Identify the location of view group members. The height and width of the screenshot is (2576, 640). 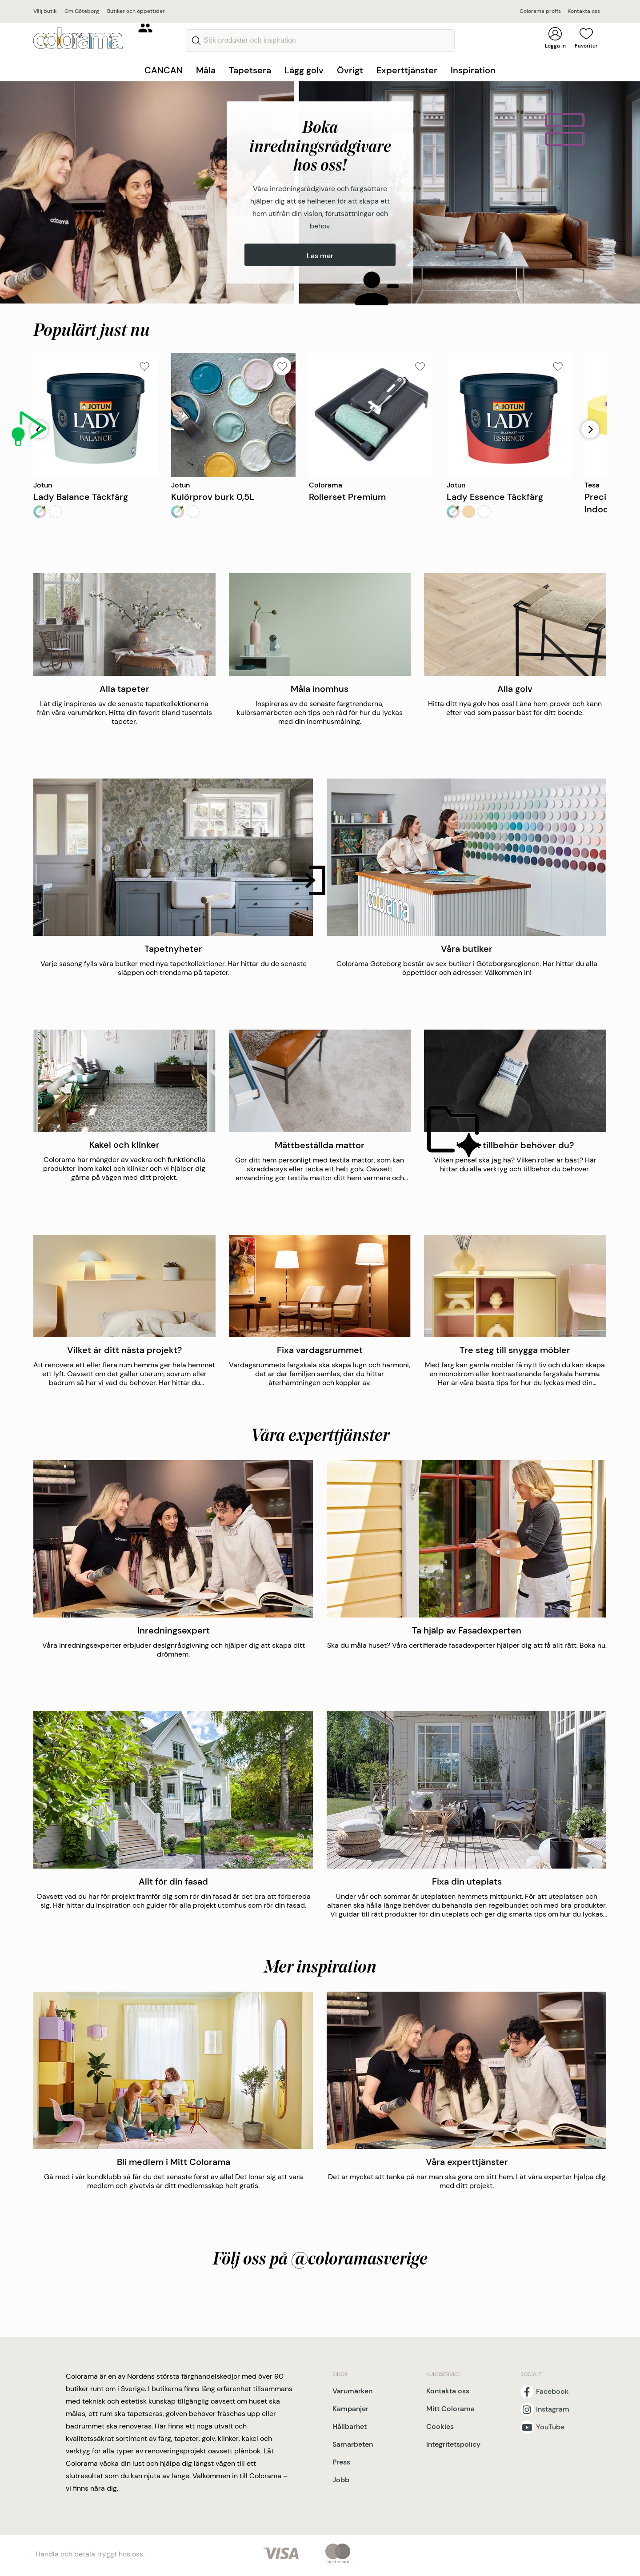
(145, 28).